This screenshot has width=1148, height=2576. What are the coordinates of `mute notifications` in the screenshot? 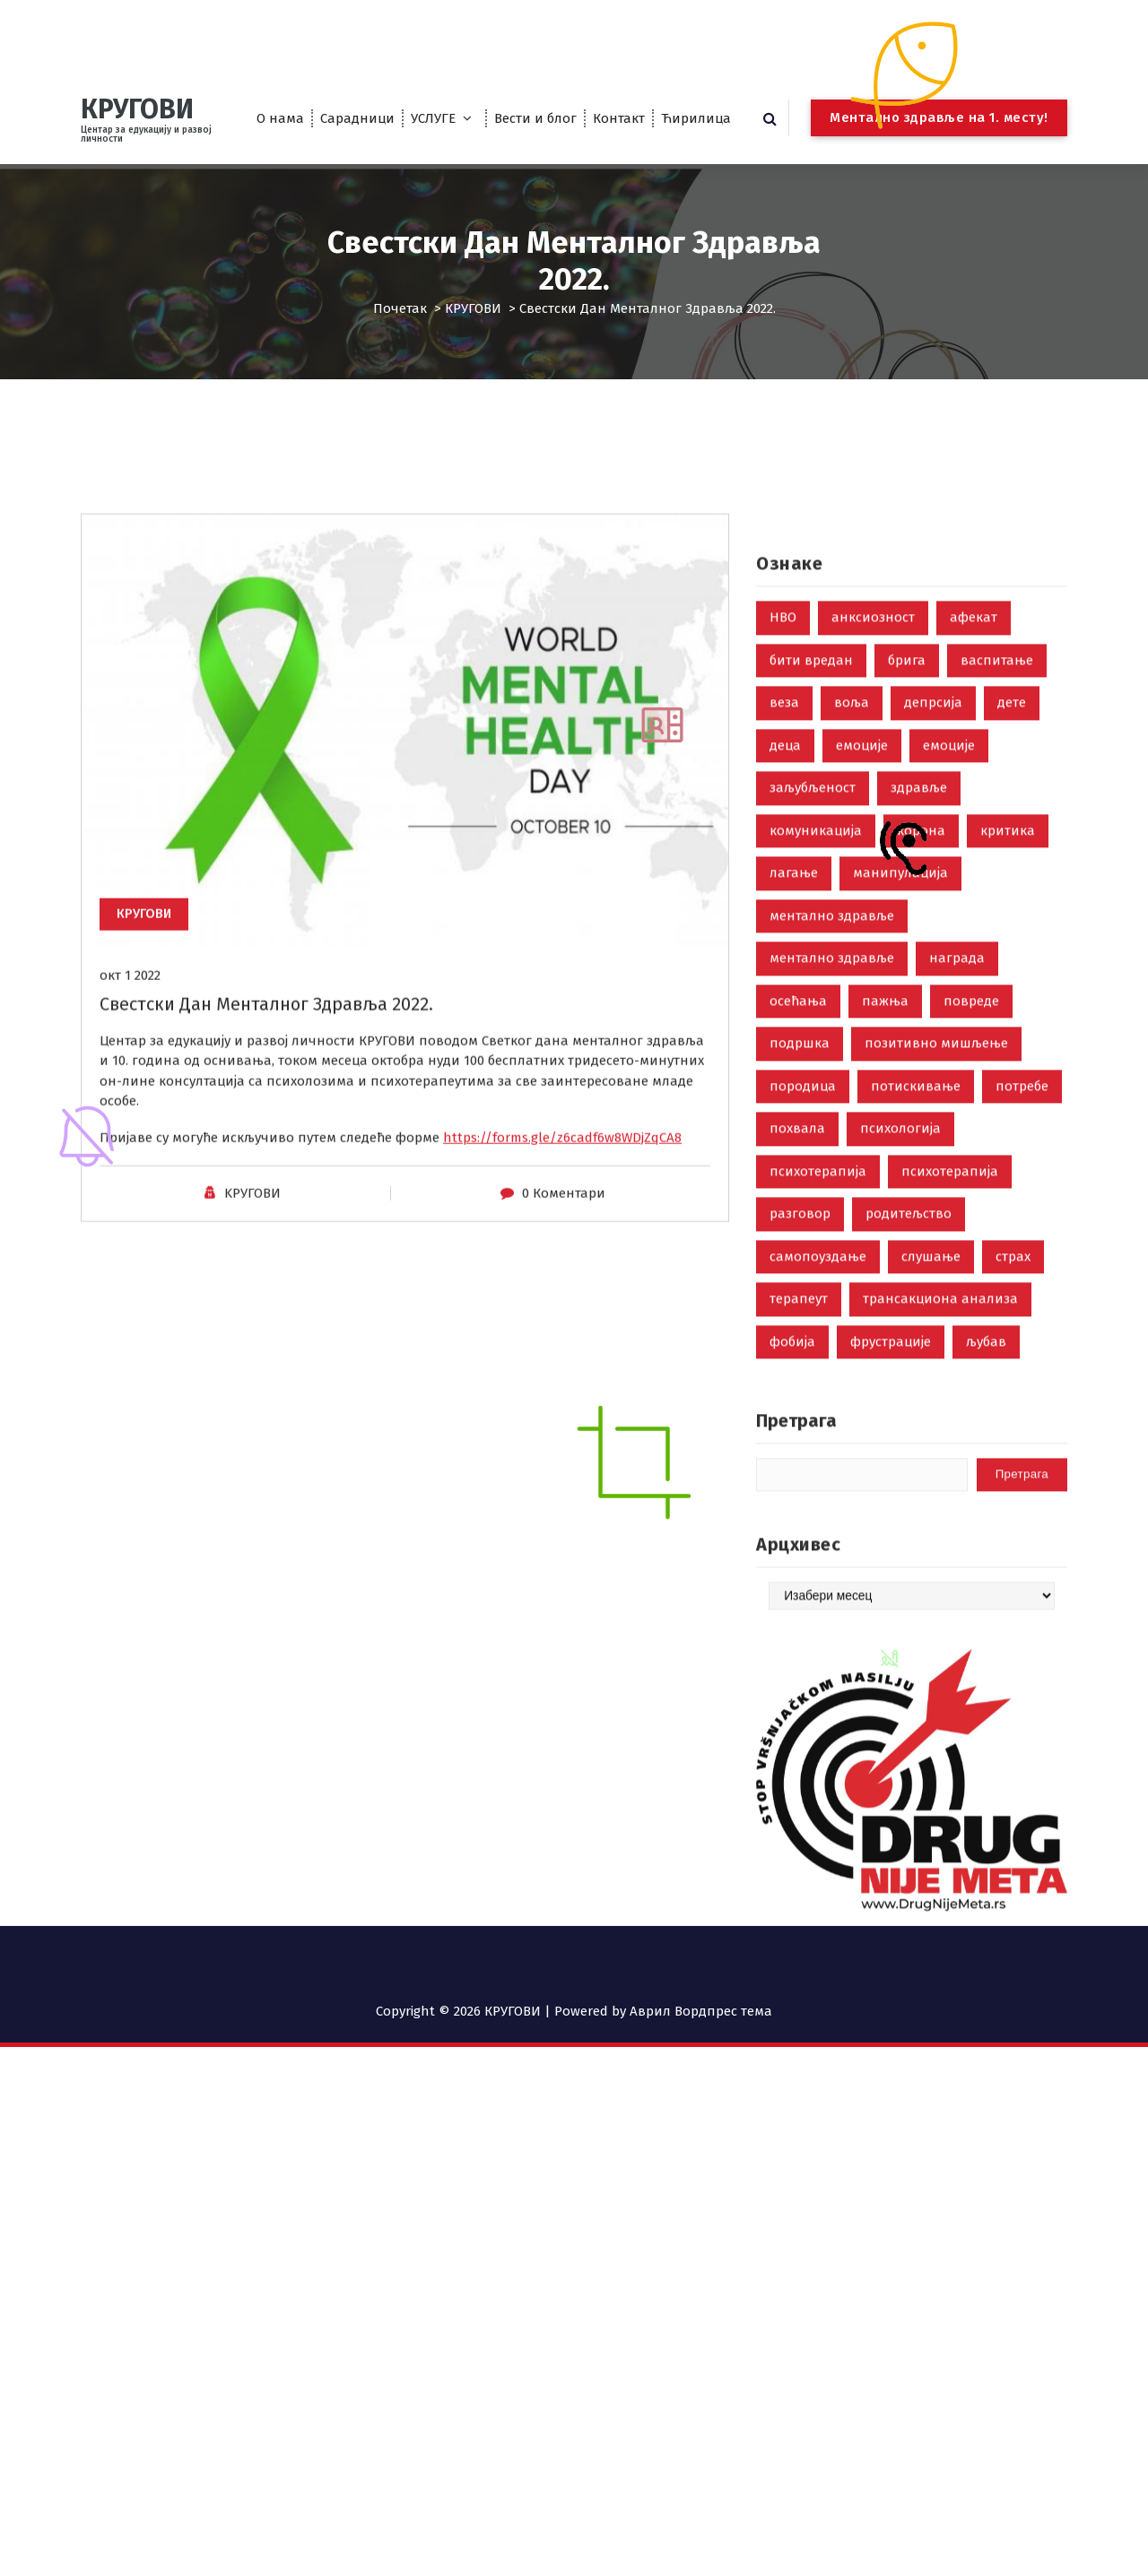 It's located at (87, 1136).